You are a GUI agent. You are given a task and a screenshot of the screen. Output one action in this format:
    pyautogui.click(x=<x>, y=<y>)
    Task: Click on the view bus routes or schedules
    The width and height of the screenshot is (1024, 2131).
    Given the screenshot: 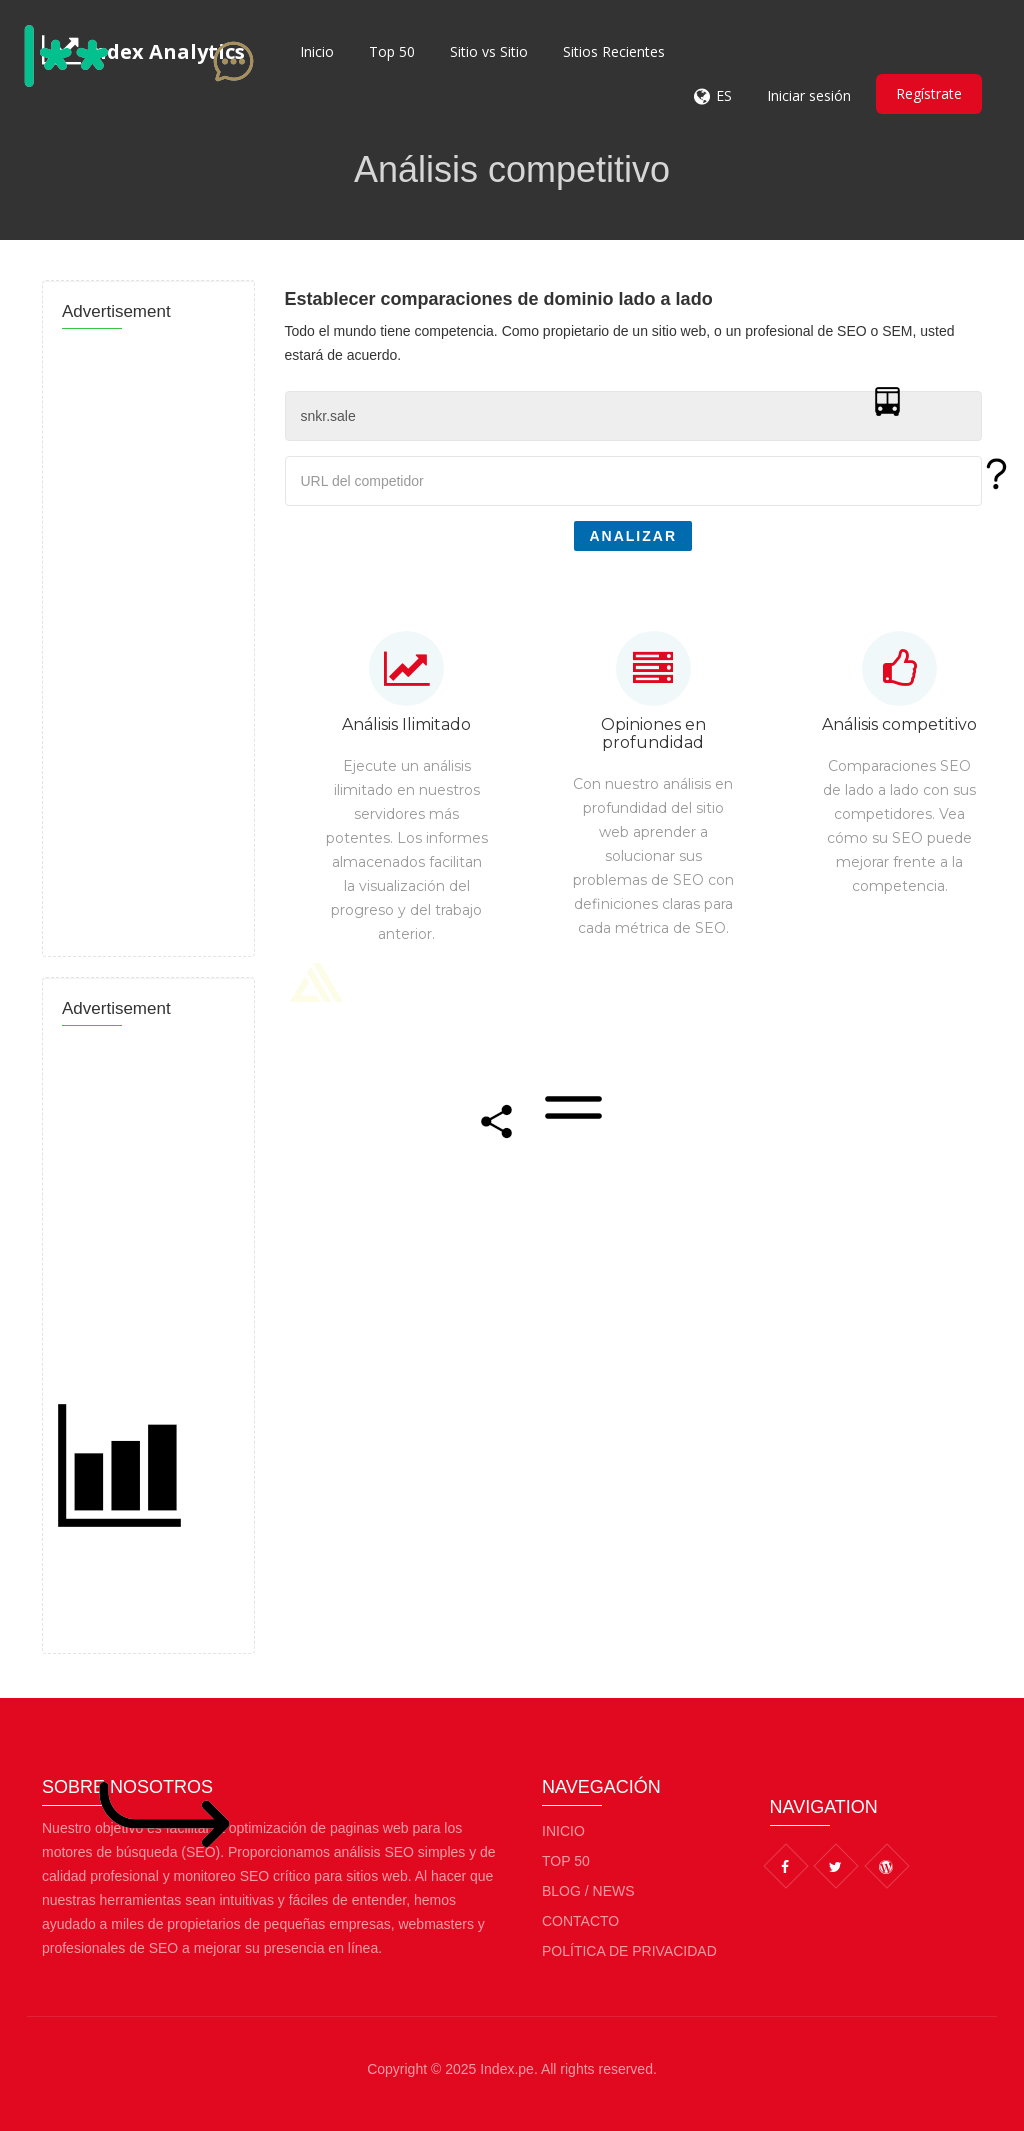 What is the action you would take?
    pyautogui.click(x=887, y=401)
    